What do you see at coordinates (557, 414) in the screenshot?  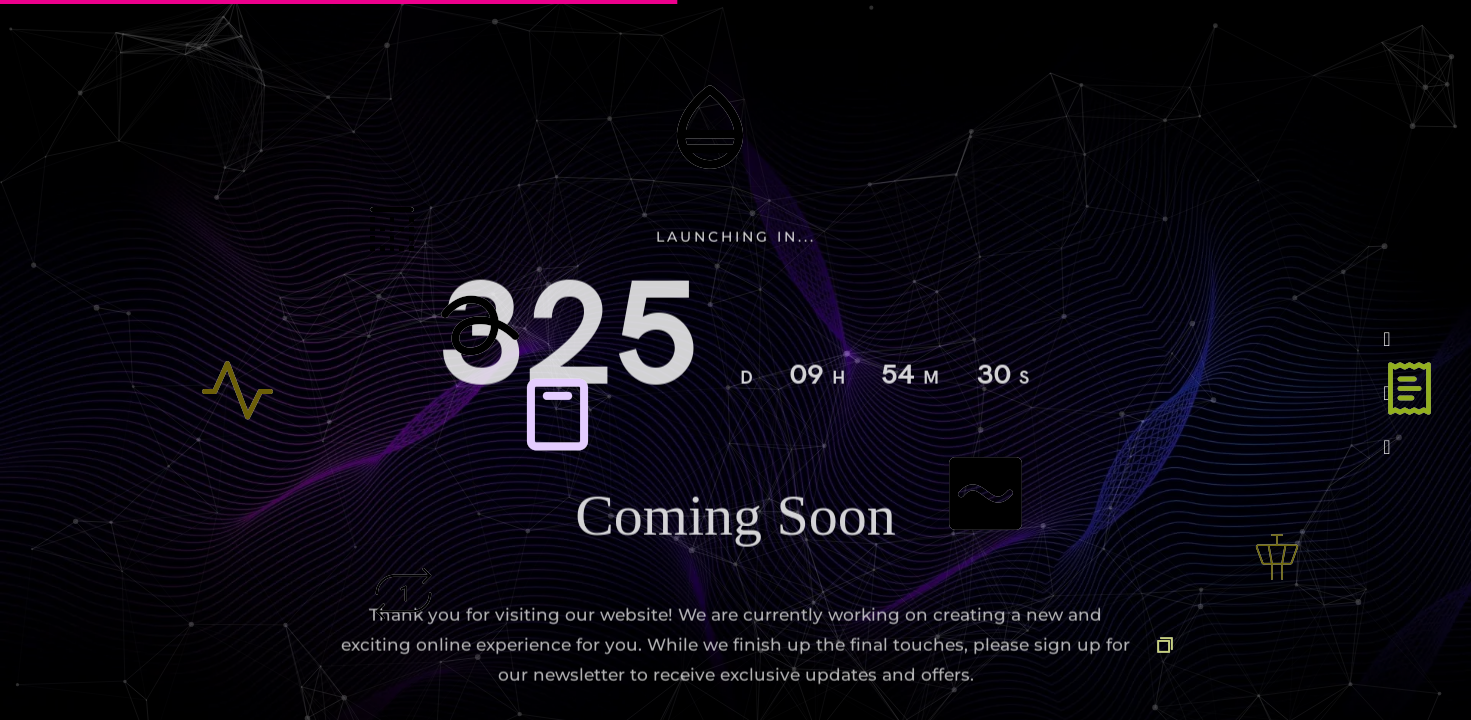 I see `tablet device with speaker` at bounding box center [557, 414].